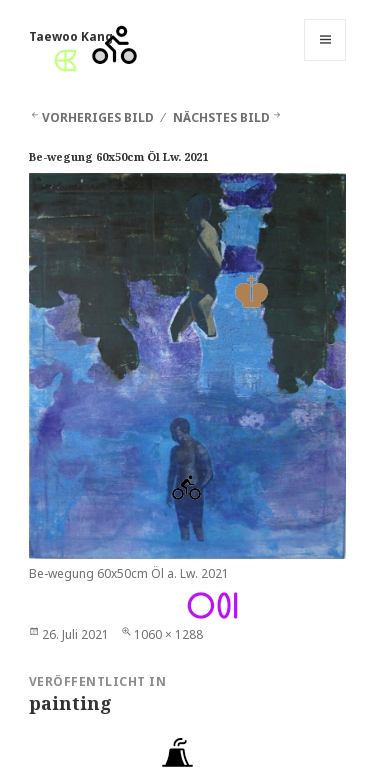  What do you see at coordinates (251, 293) in the screenshot?
I see `indicates premium or royal status` at bounding box center [251, 293].